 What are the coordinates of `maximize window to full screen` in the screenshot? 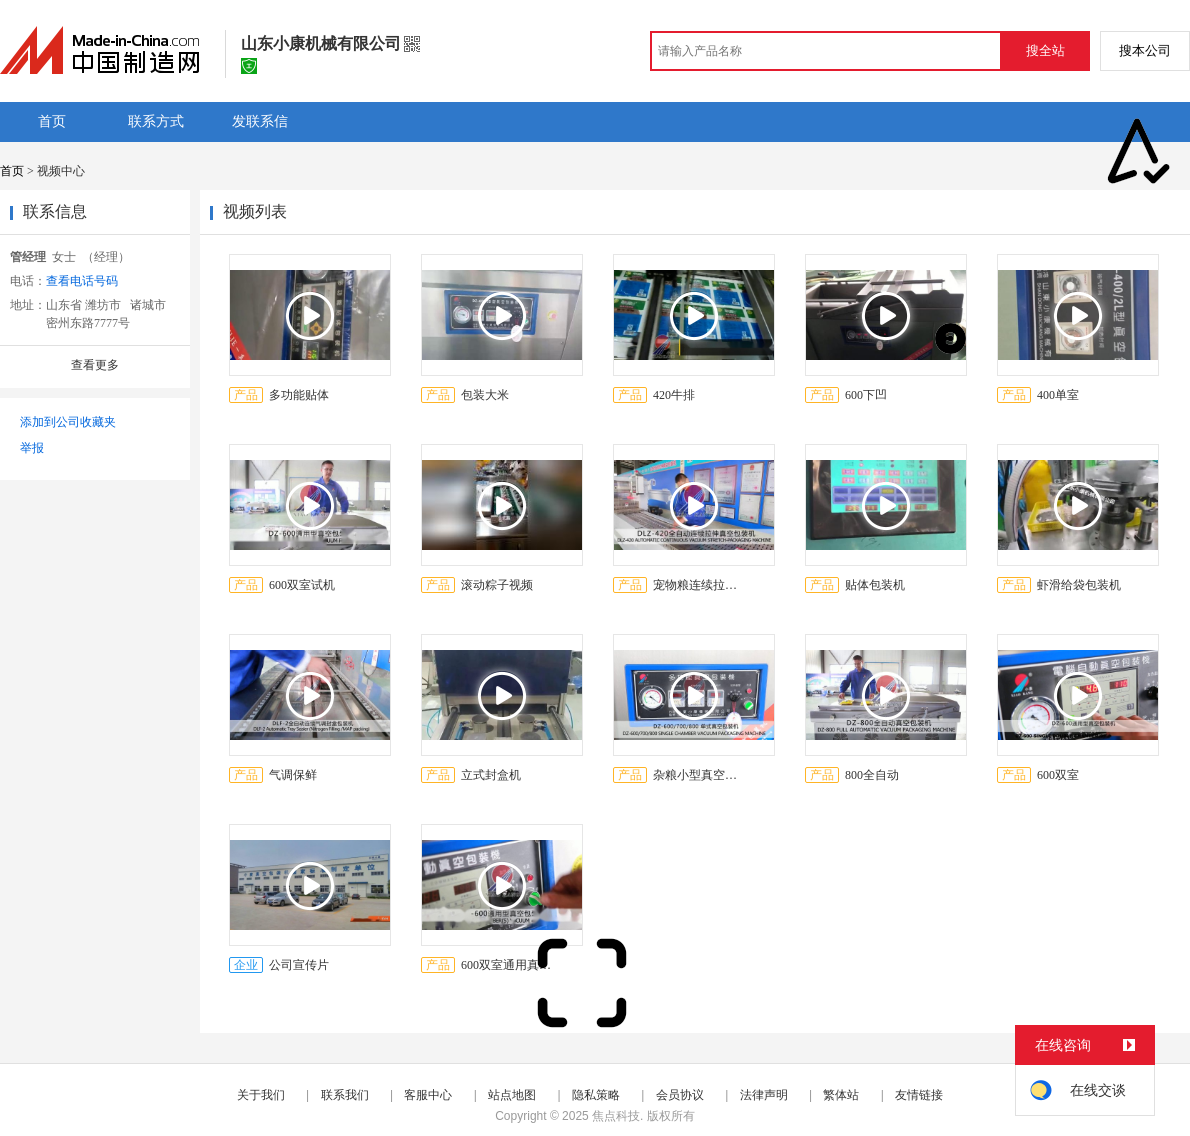 It's located at (582, 983).